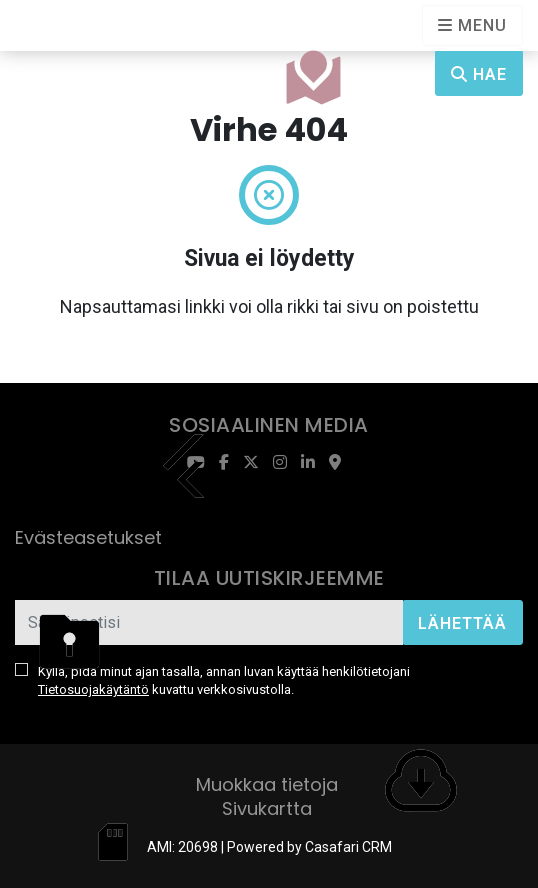  I want to click on access external storage, so click(113, 842).